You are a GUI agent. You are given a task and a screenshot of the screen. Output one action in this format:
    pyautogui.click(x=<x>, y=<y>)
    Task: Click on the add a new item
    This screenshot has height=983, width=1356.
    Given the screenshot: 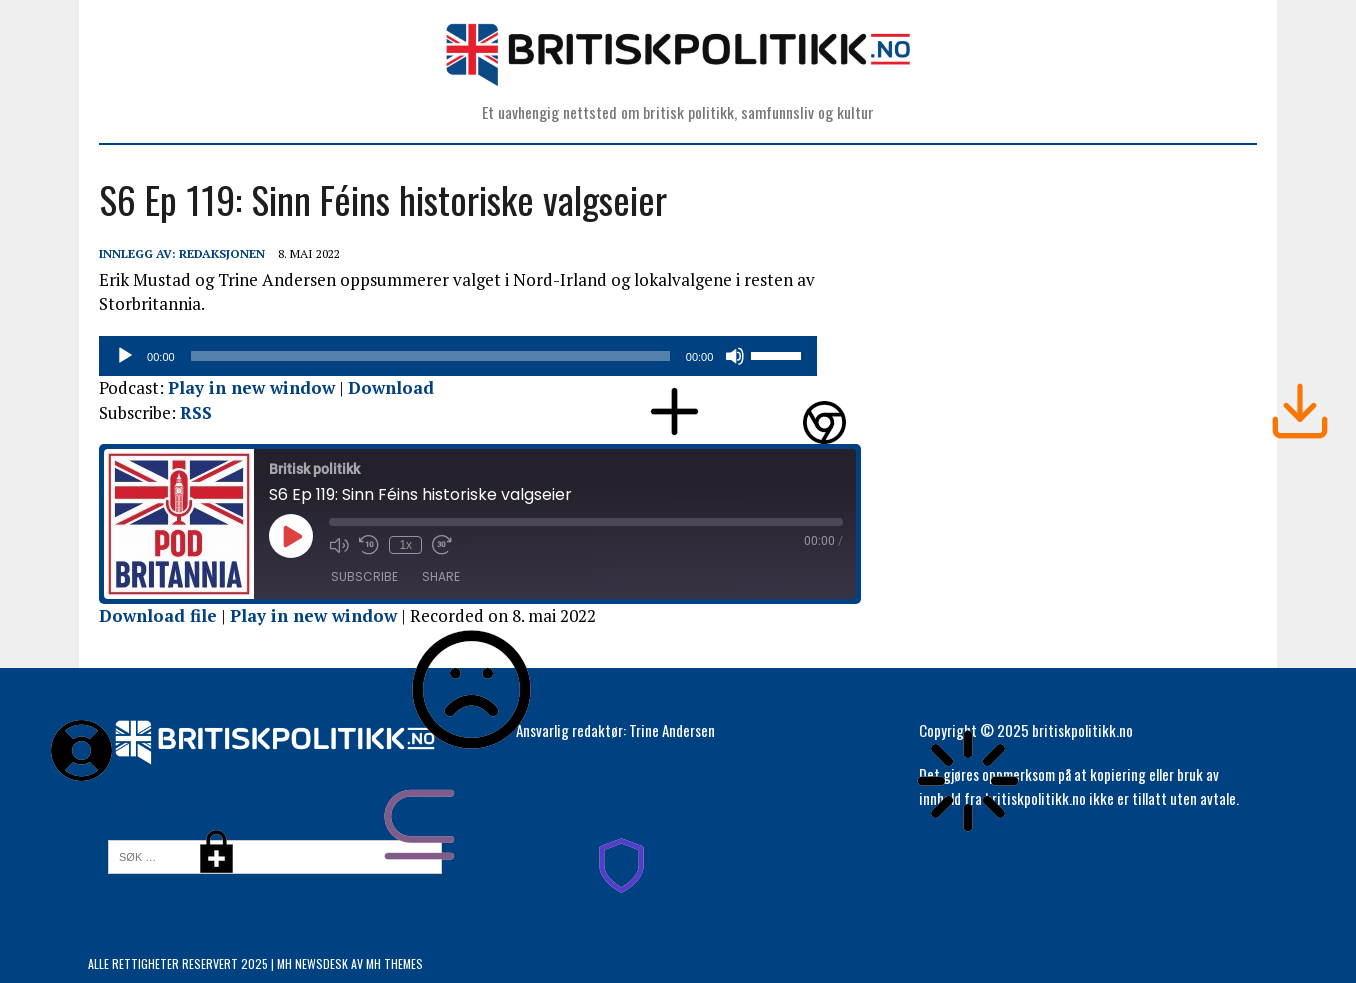 What is the action you would take?
    pyautogui.click(x=674, y=411)
    